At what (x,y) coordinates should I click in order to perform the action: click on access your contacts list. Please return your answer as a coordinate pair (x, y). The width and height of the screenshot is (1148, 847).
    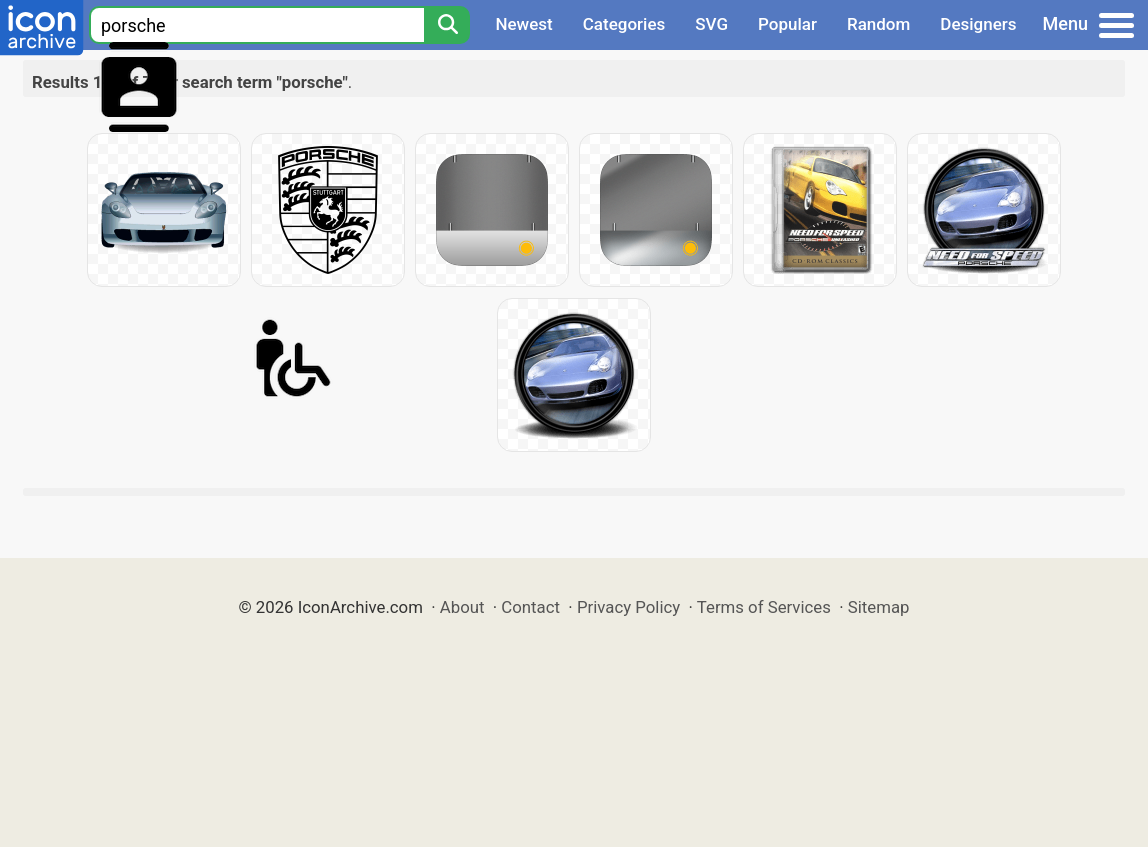
    Looking at the image, I should click on (139, 87).